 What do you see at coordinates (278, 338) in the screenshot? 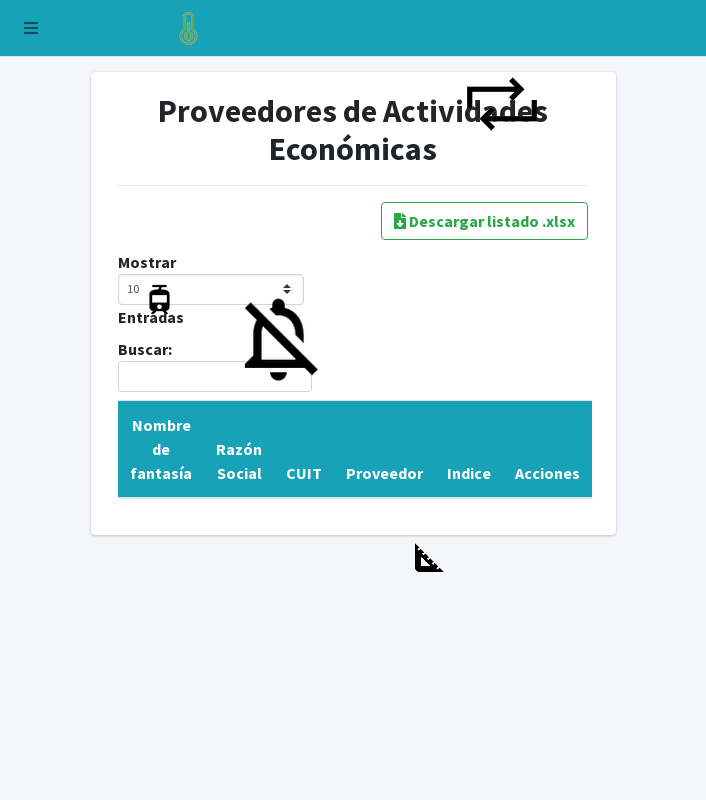
I see `mute notifications` at bounding box center [278, 338].